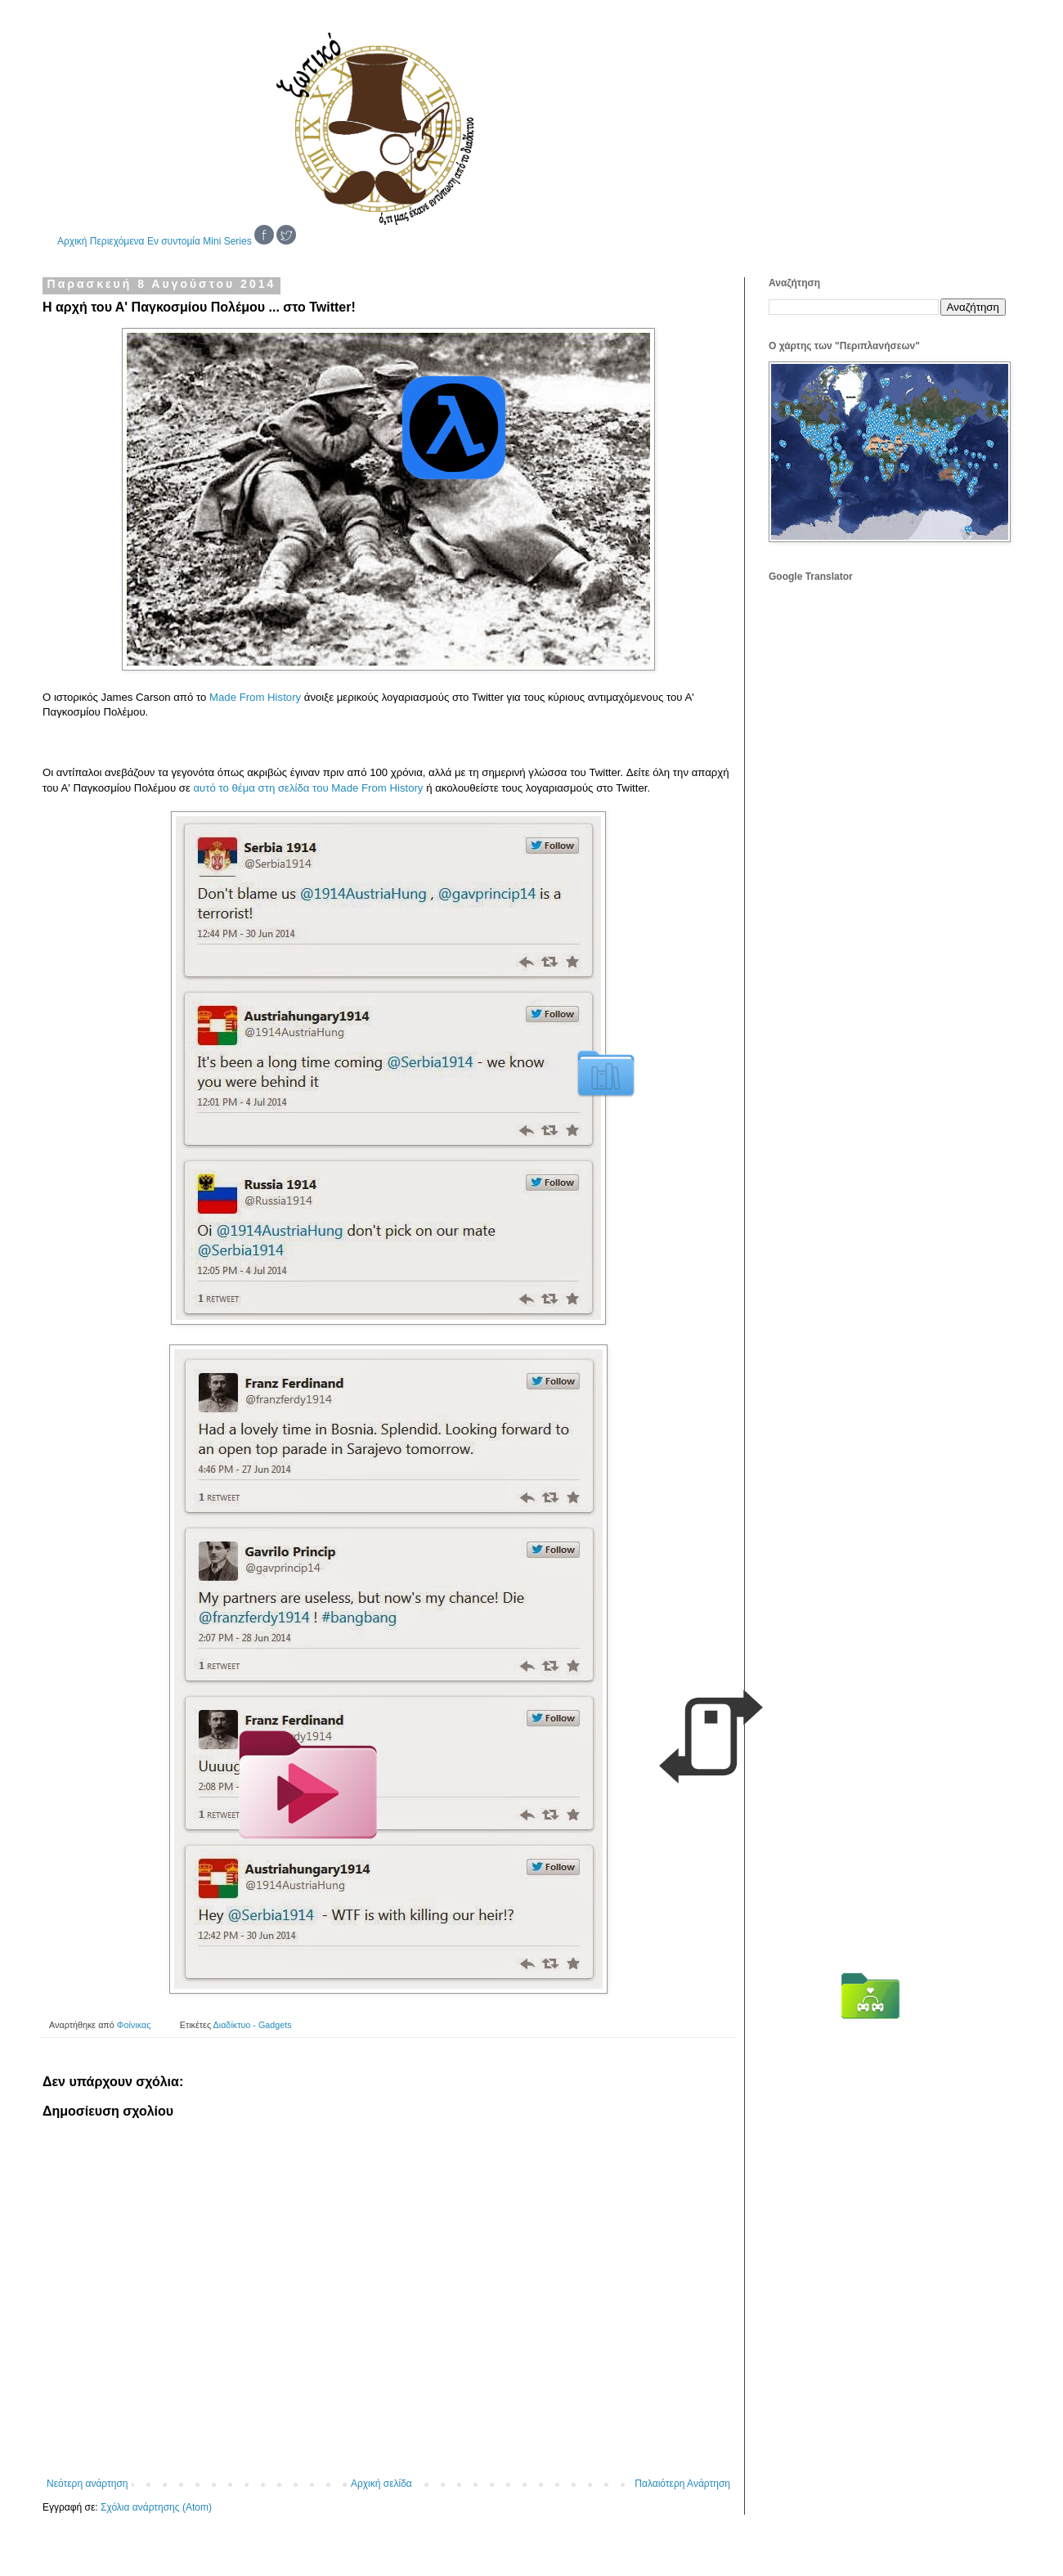 This screenshot has height=2576, width=1063. What do you see at coordinates (454, 428) in the screenshot?
I see `launch half-life: blue shift game` at bounding box center [454, 428].